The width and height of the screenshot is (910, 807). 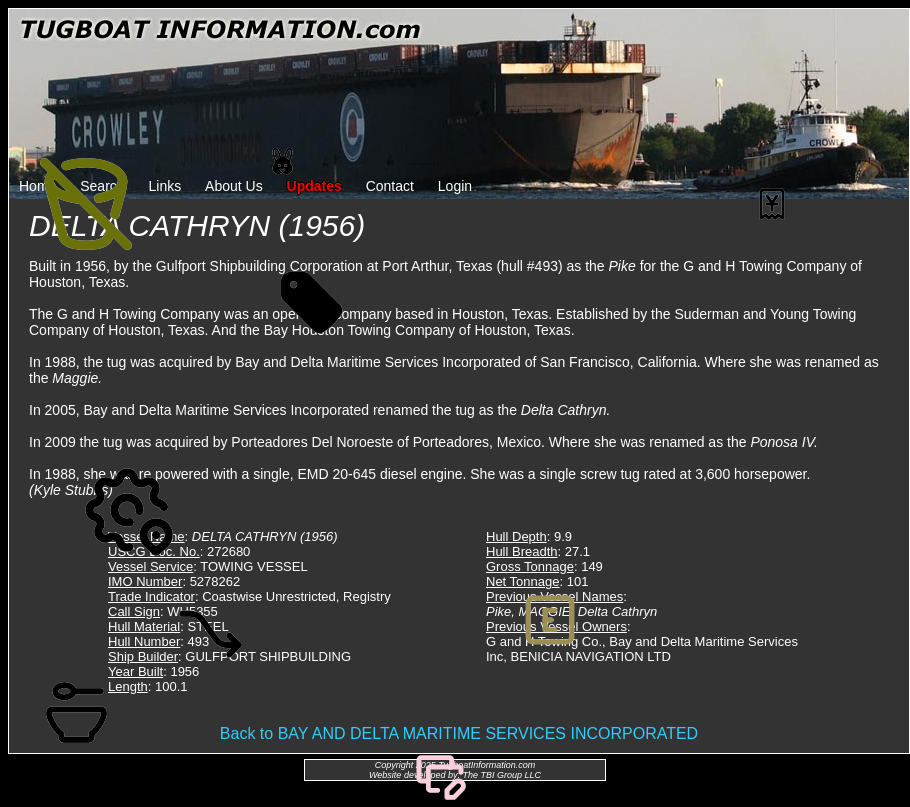 I want to click on indicates a declining trend or decrease in value, so click(x=210, y=632).